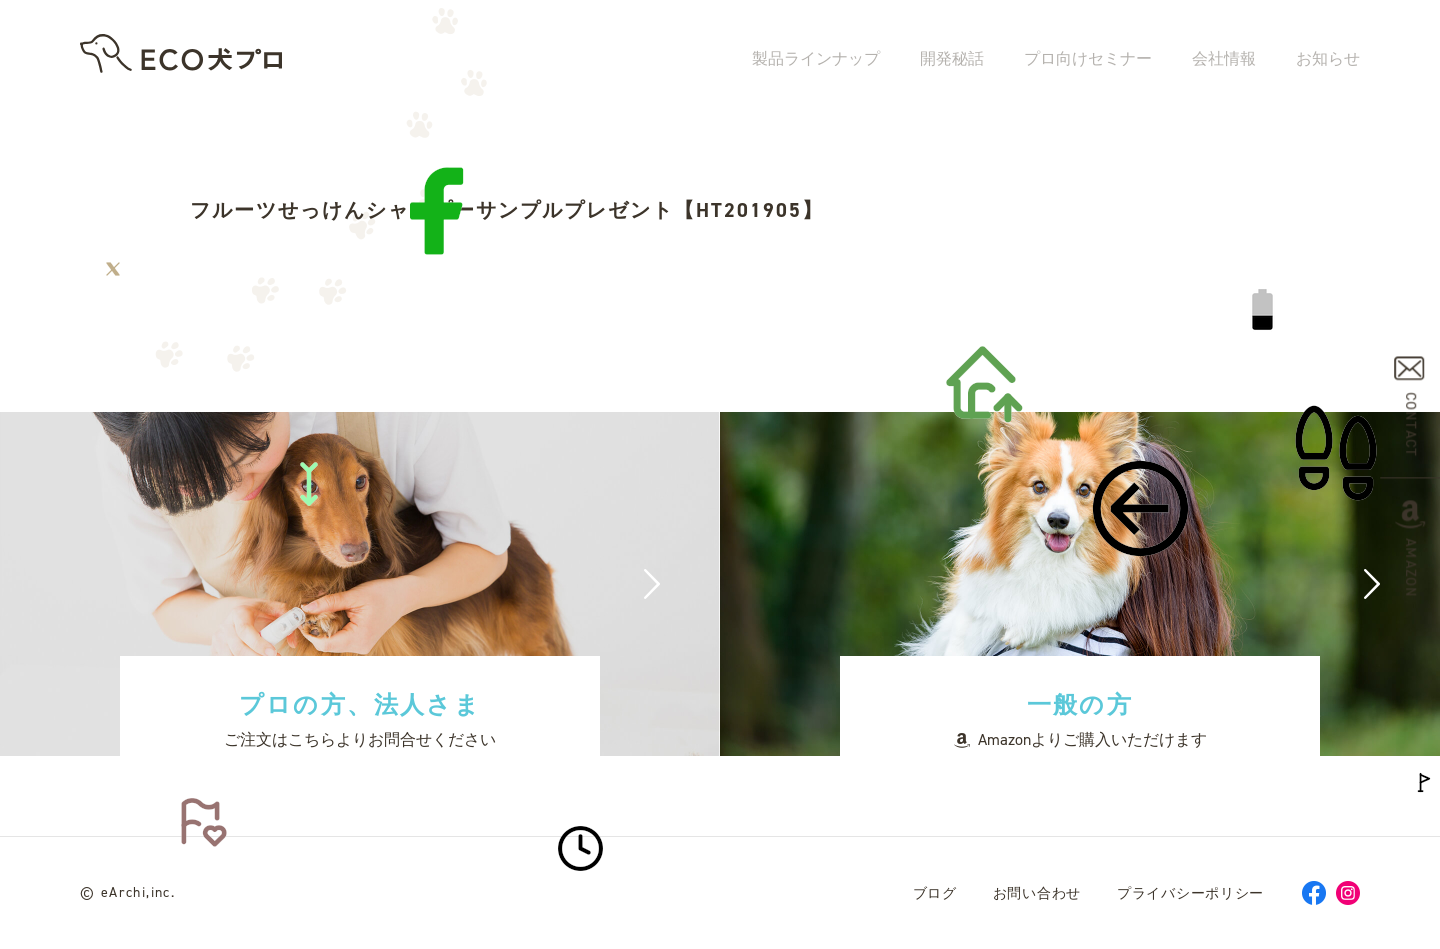 This screenshot has height=949, width=1440. What do you see at coordinates (982, 382) in the screenshot?
I see `navigate up to home directory` at bounding box center [982, 382].